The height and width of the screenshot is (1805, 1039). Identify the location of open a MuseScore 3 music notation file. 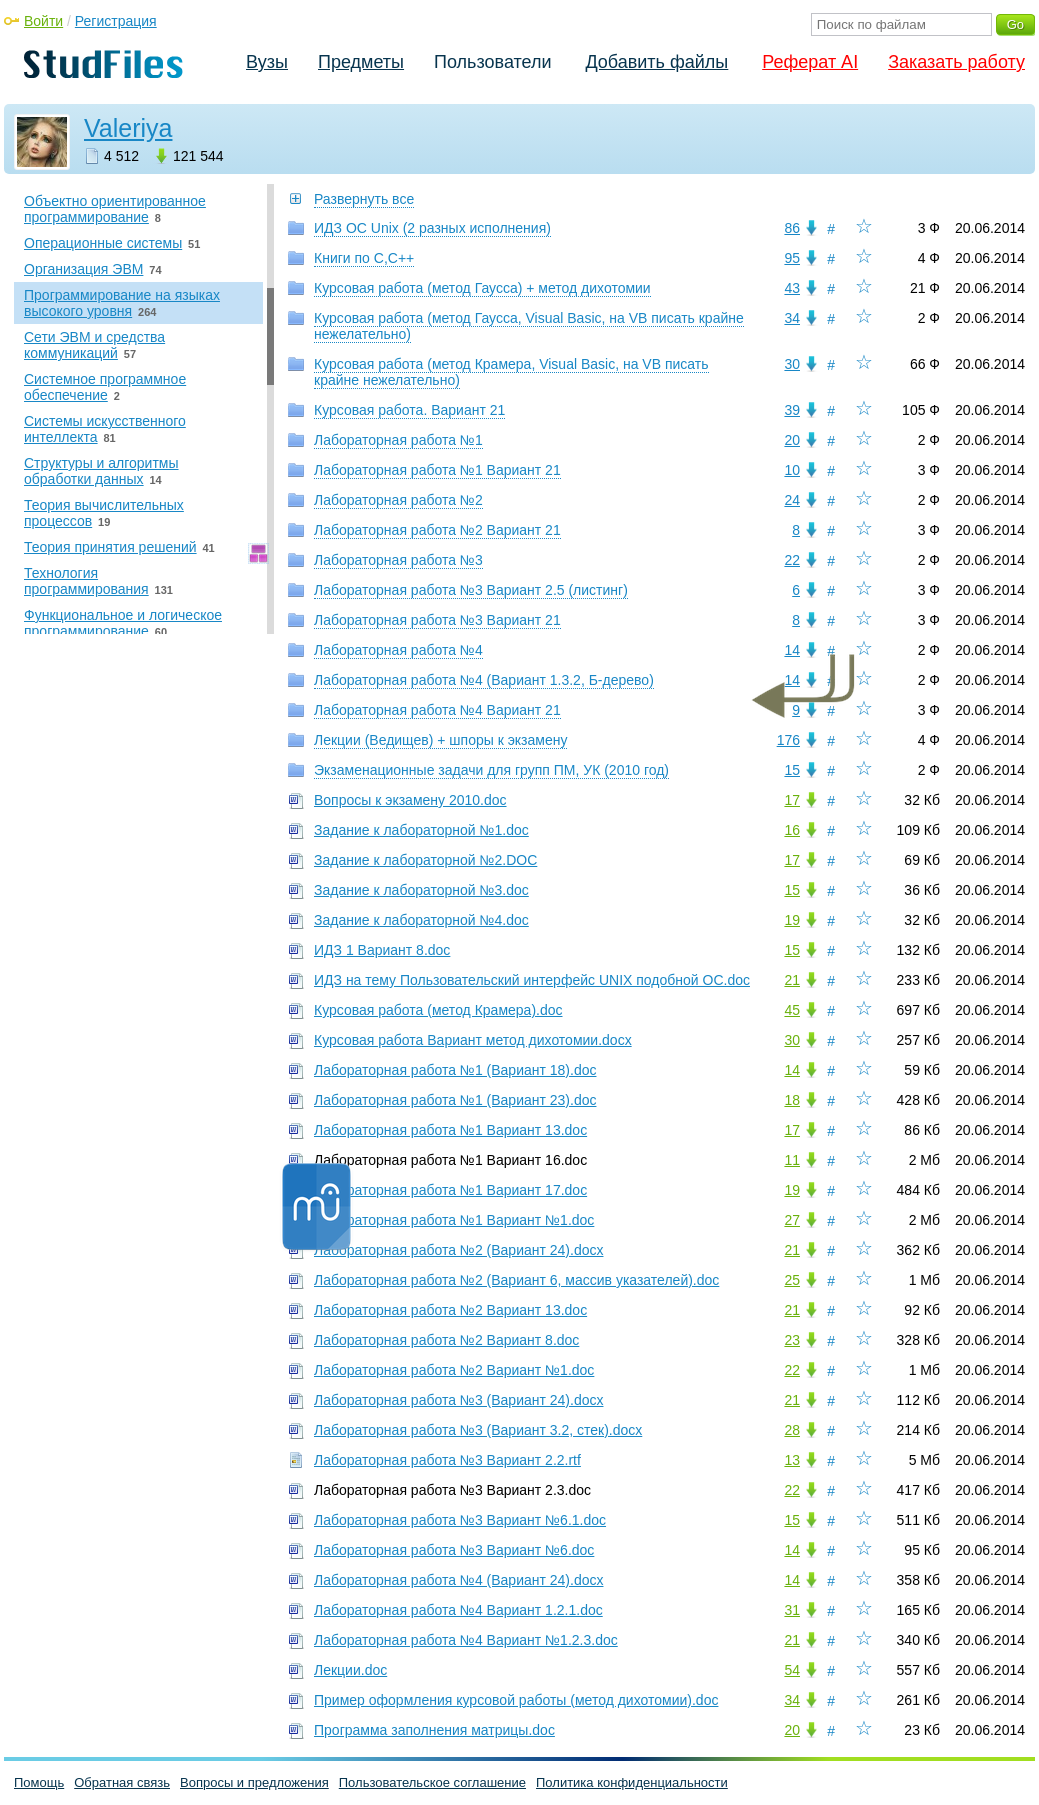
(316, 1206).